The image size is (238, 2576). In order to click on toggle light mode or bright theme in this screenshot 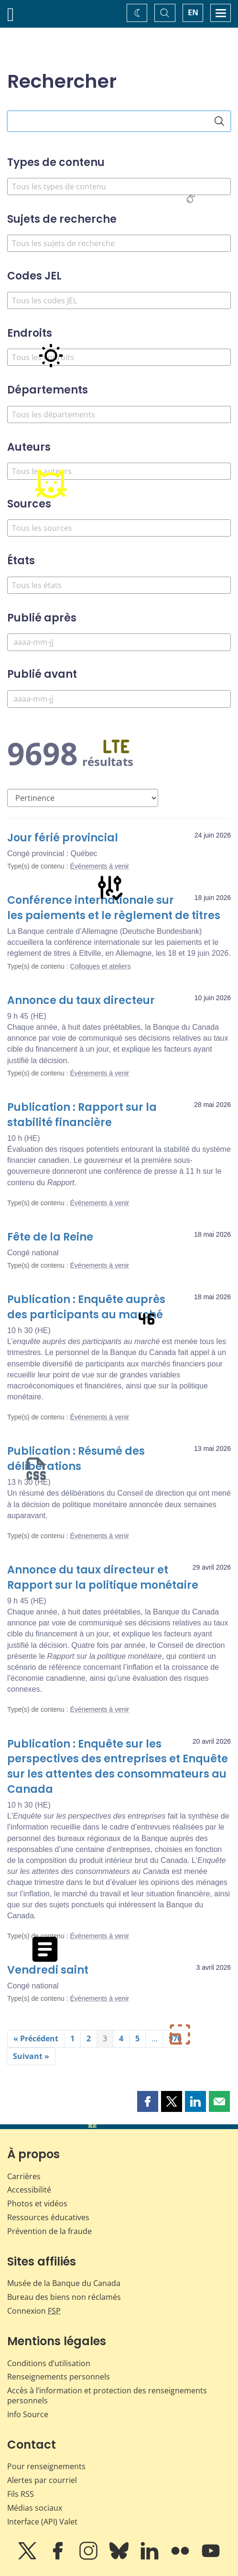, I will do `click(51, 356)`.